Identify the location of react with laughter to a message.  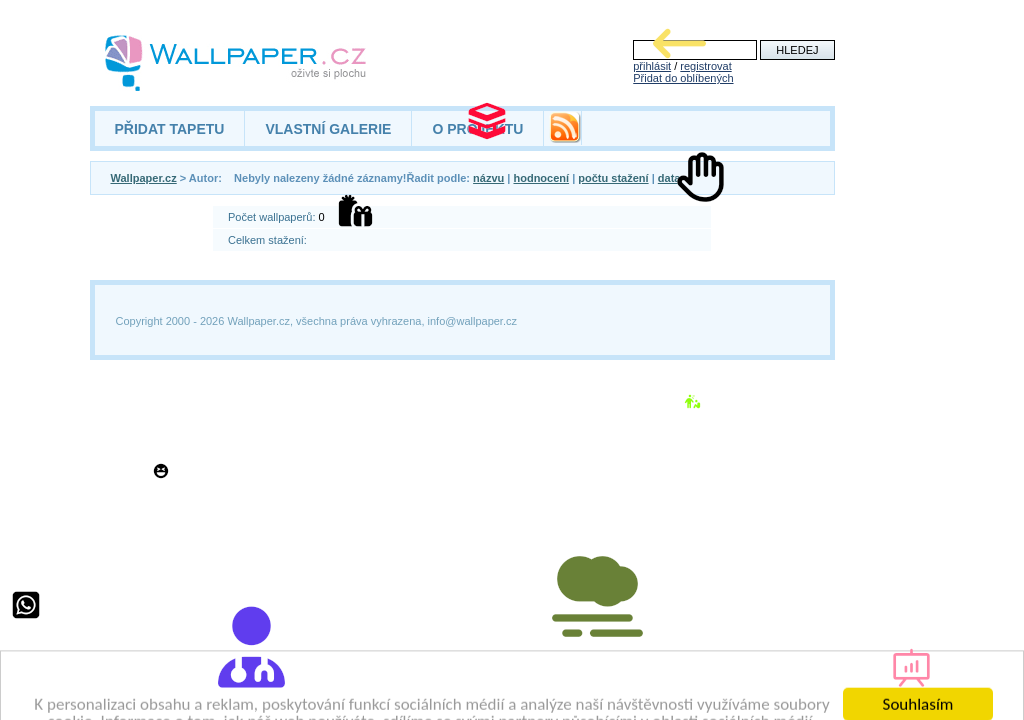
(161, 471).